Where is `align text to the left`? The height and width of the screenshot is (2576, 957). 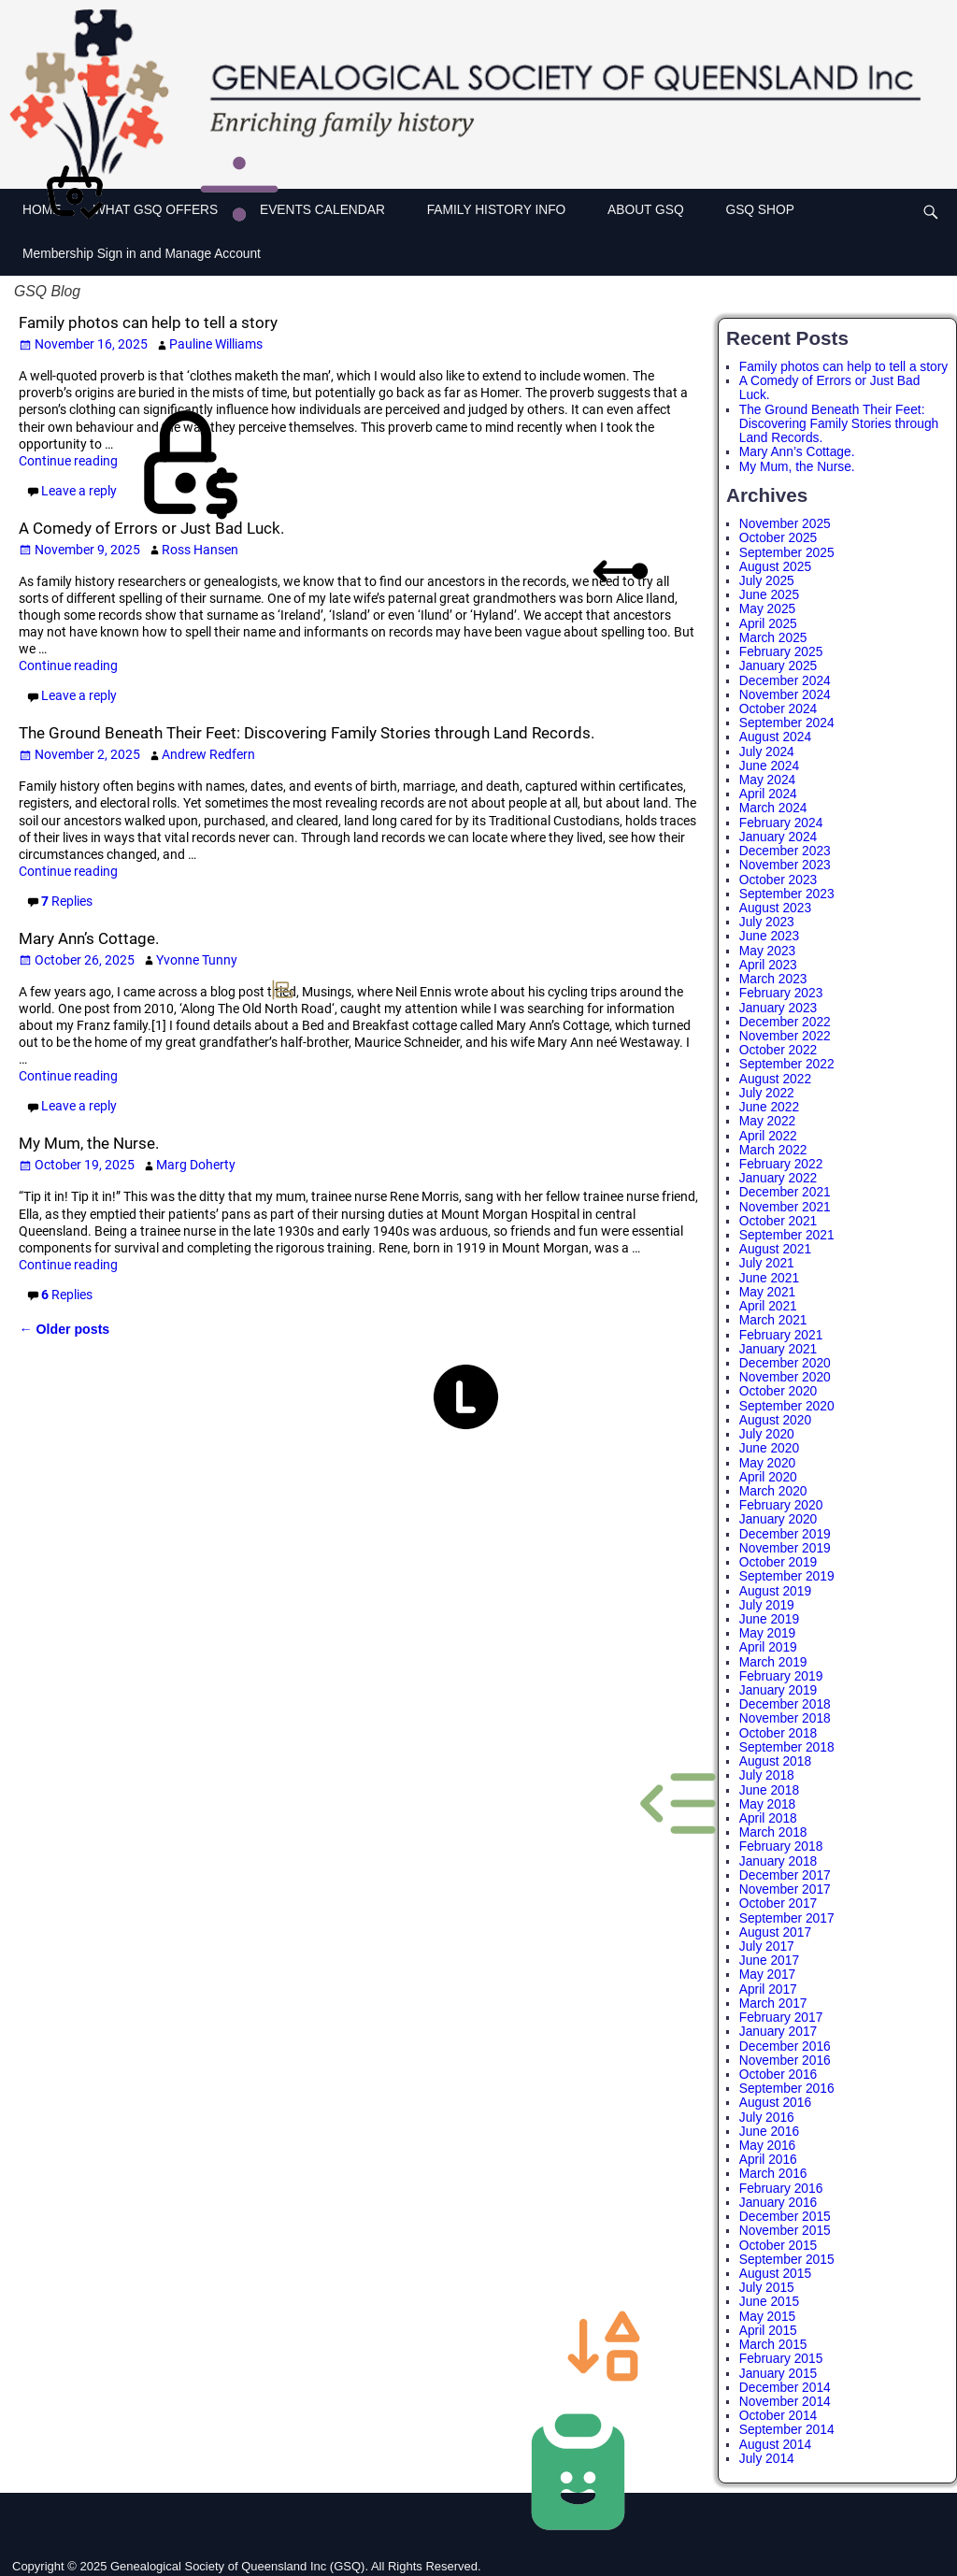 align text to the left is located at coordinates (282, 990).